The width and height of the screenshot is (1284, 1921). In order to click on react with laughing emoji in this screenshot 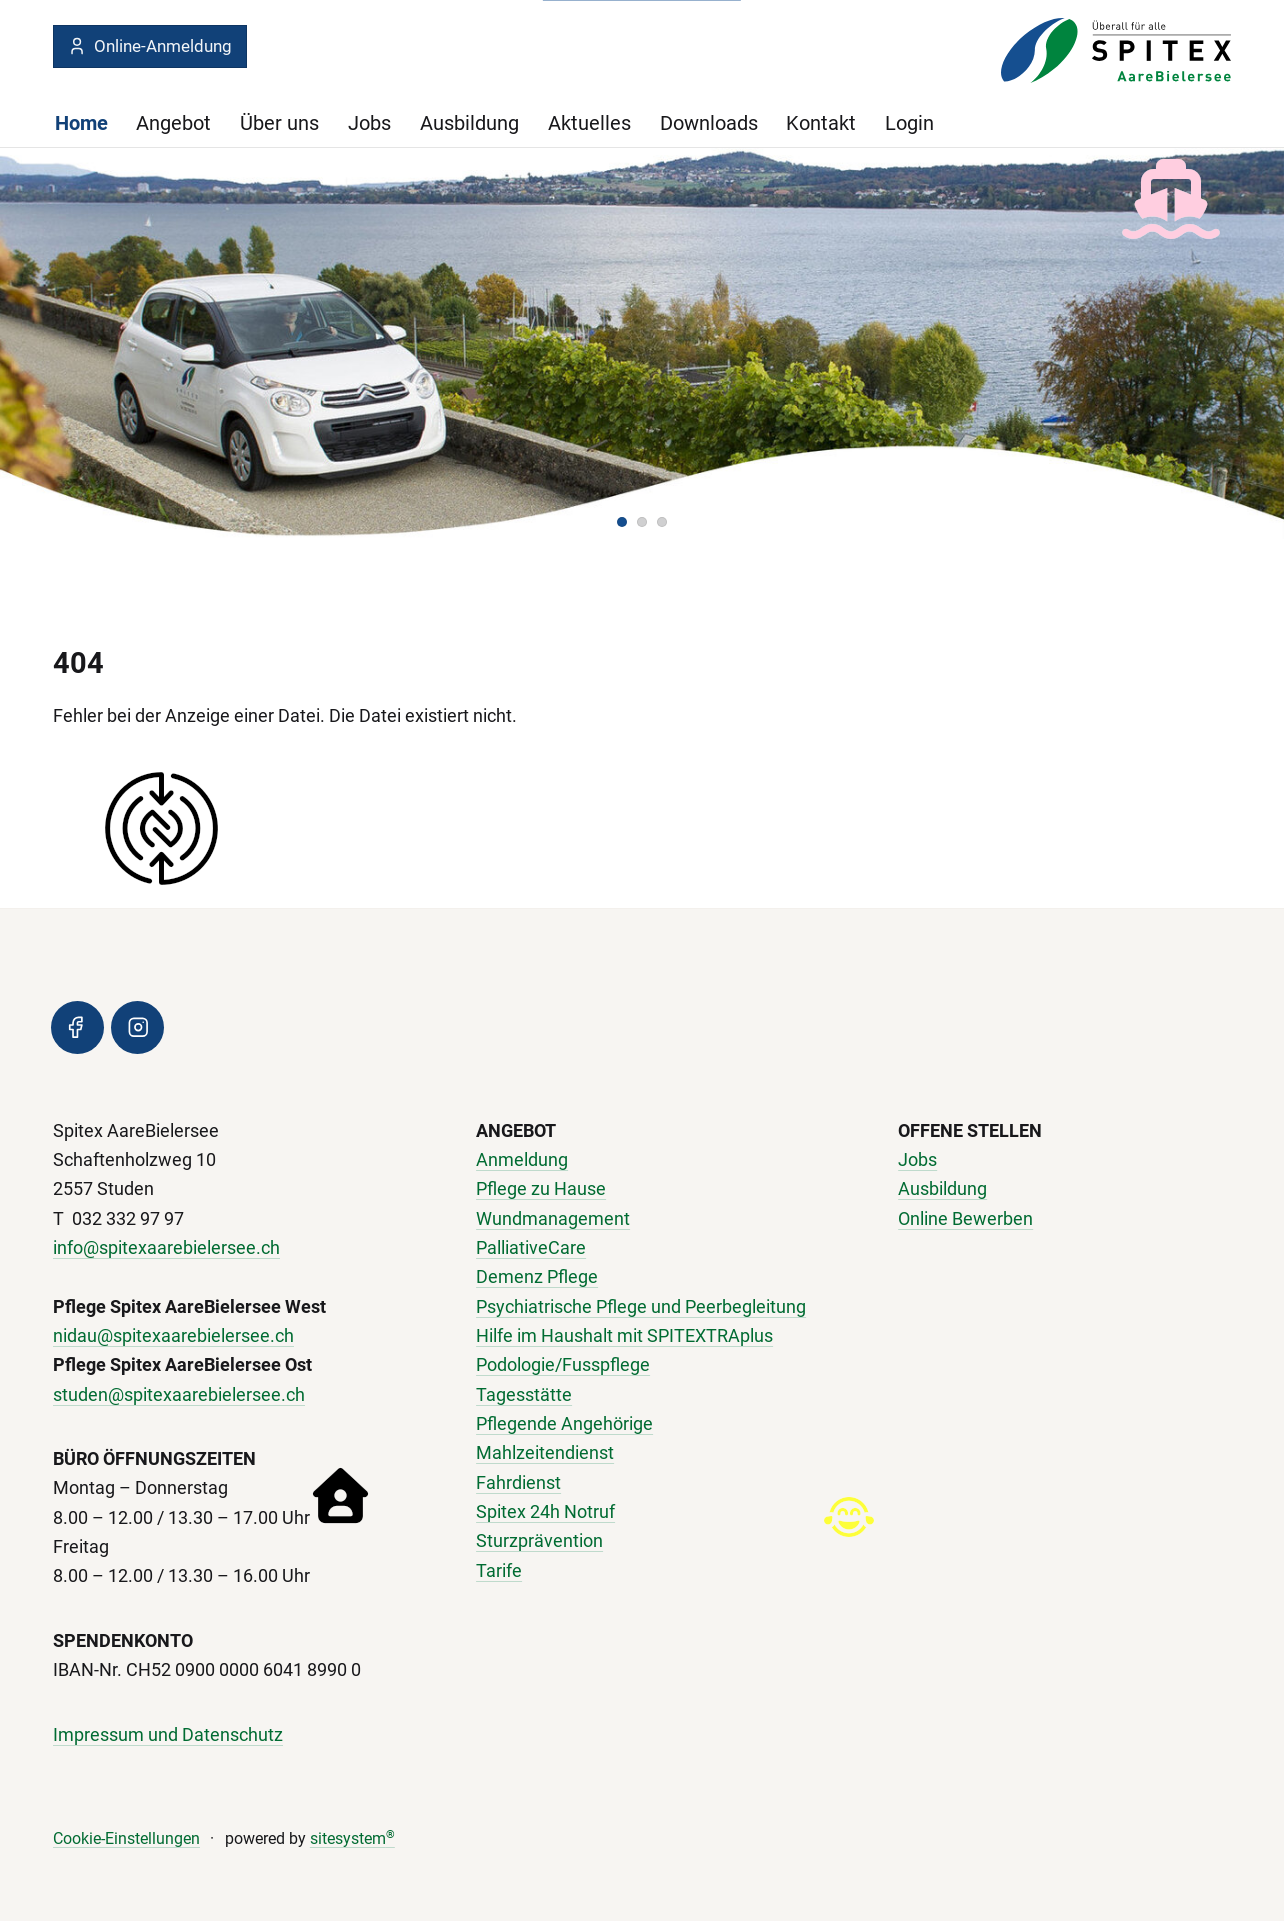, I will do `click(849, 1517)`.